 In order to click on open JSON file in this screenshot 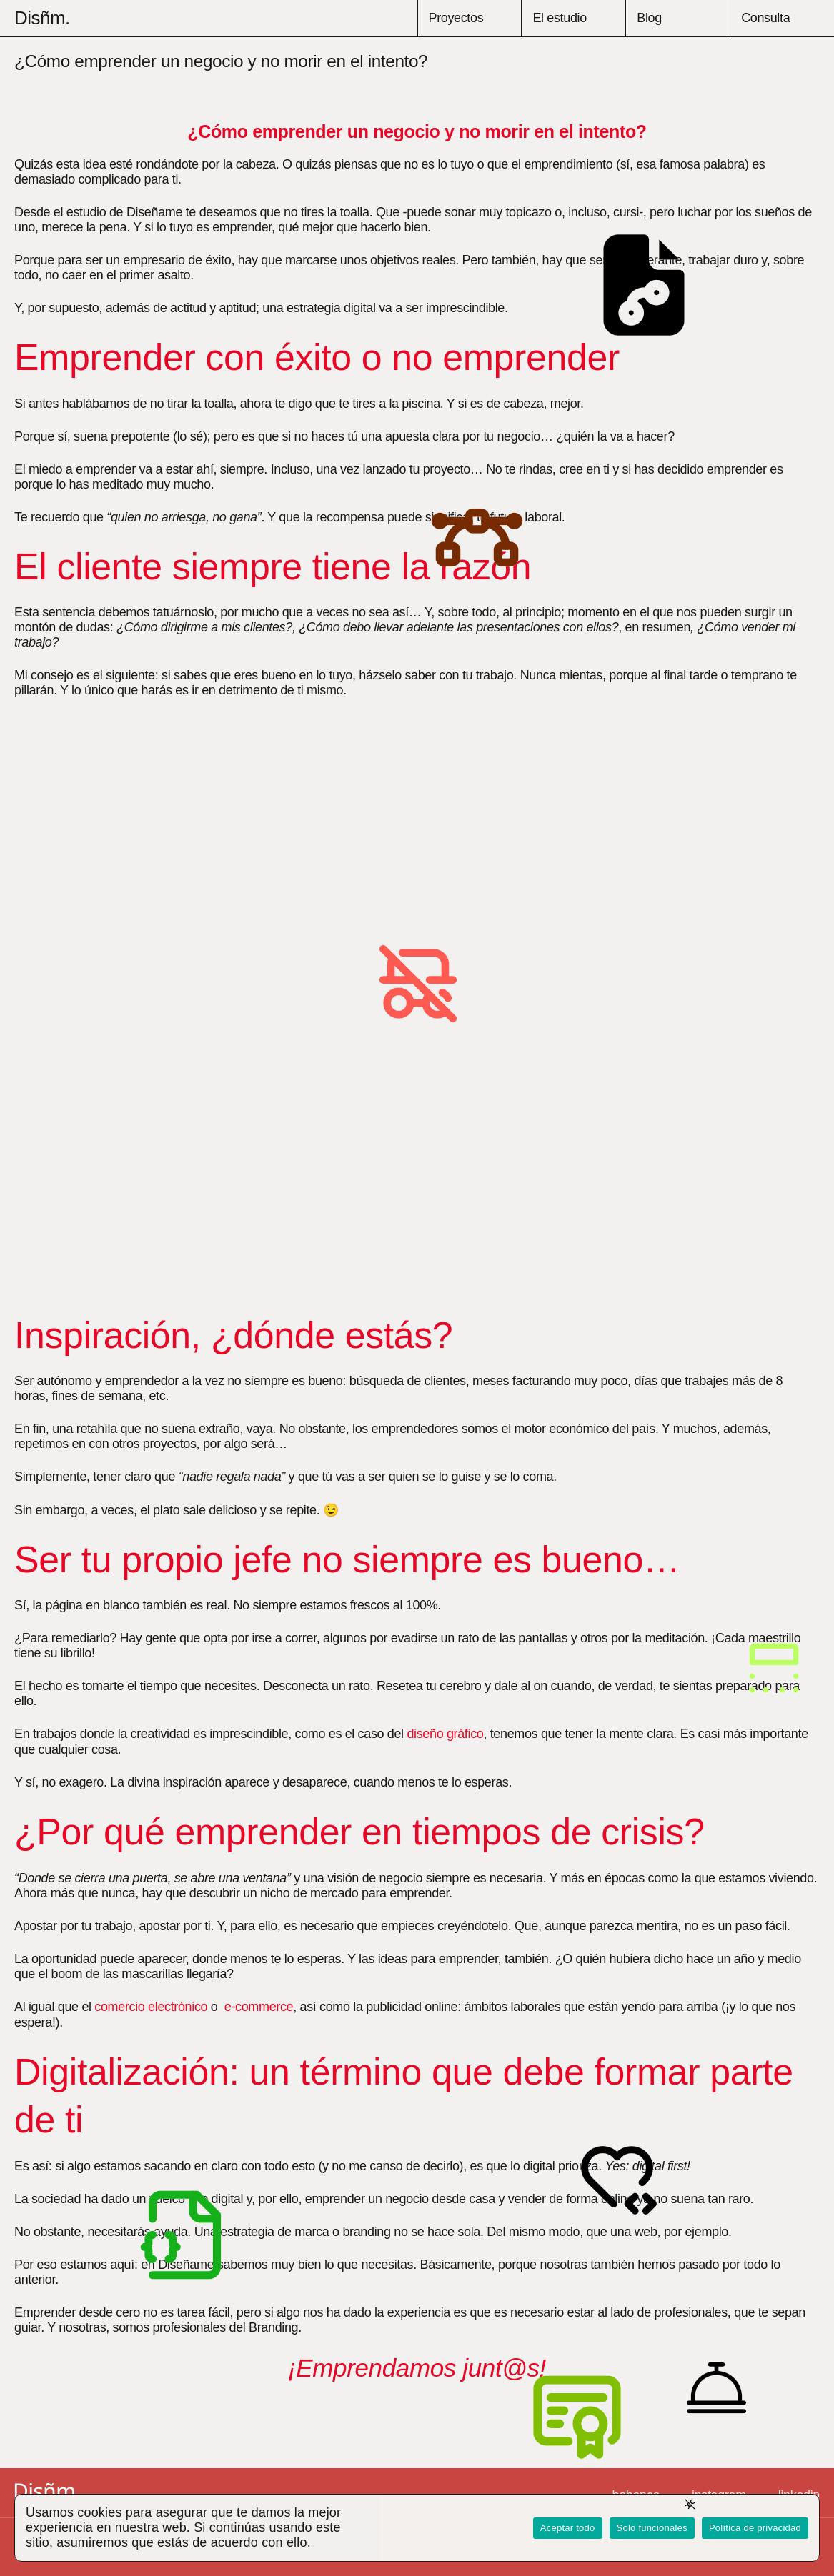, I will do `click(184, 2235)`.